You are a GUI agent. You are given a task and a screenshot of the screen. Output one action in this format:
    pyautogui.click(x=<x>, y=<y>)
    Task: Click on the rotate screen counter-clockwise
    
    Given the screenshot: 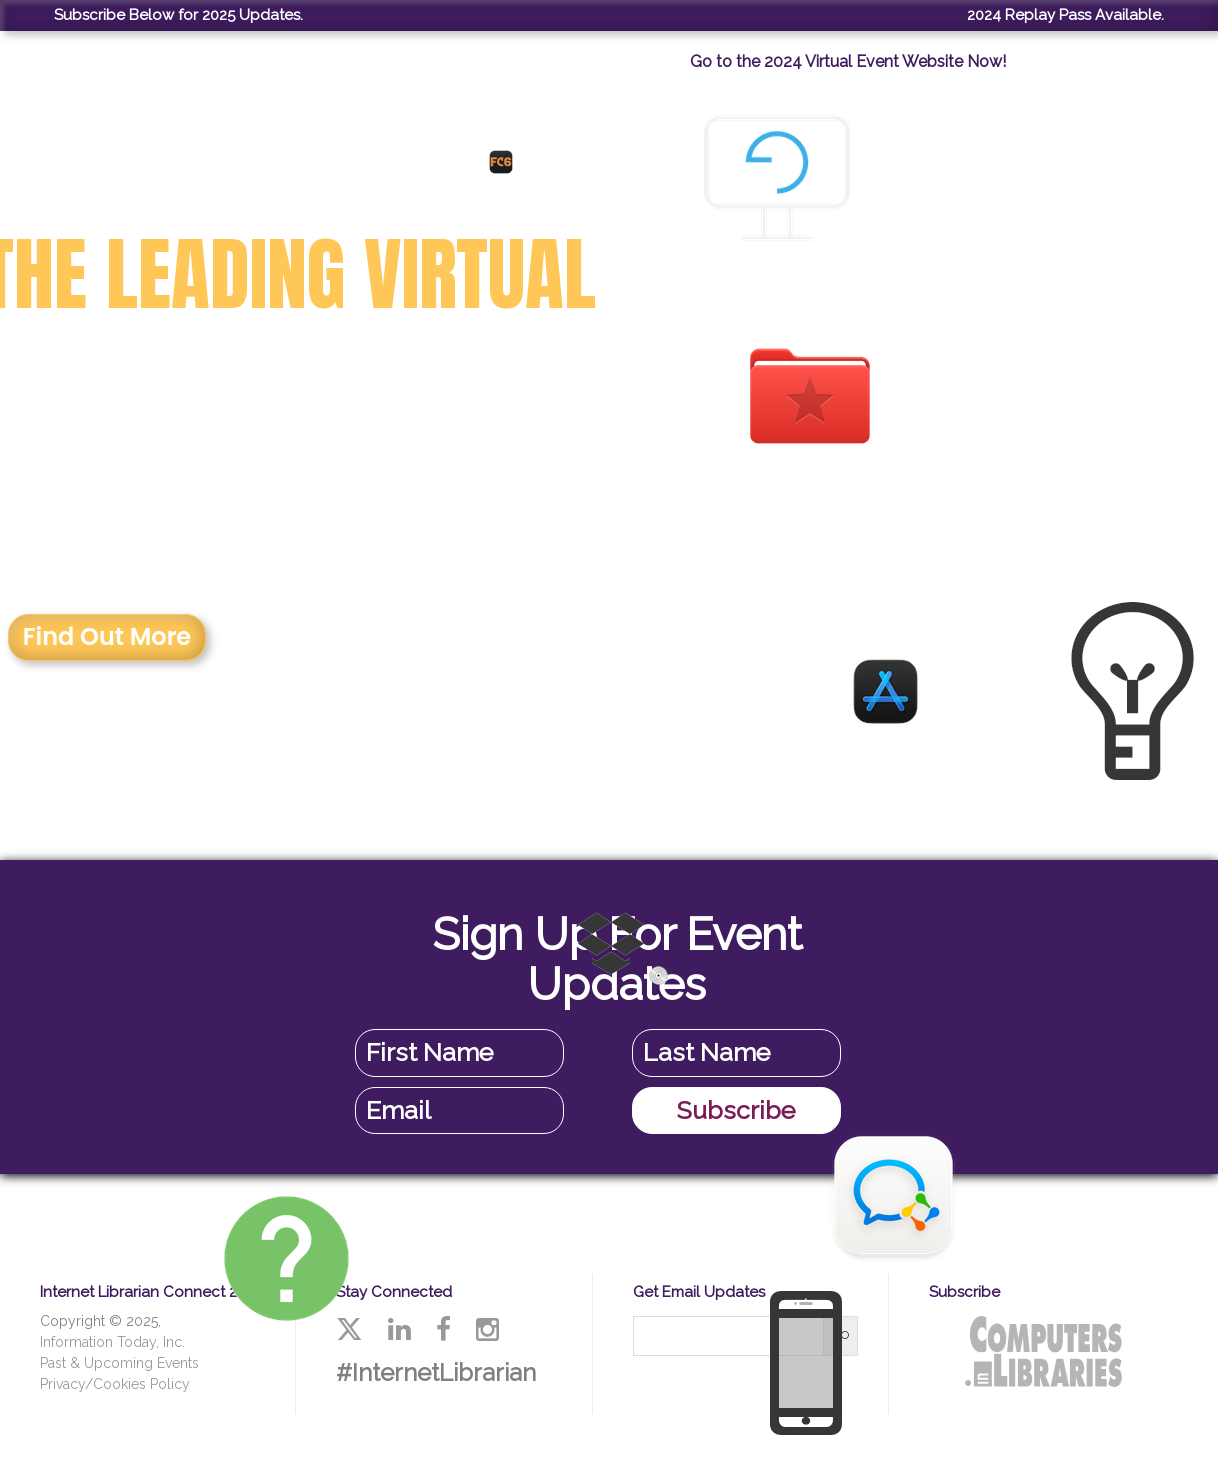 What is the action you would take?
    pyautogui.click(x=777, y=178)
    